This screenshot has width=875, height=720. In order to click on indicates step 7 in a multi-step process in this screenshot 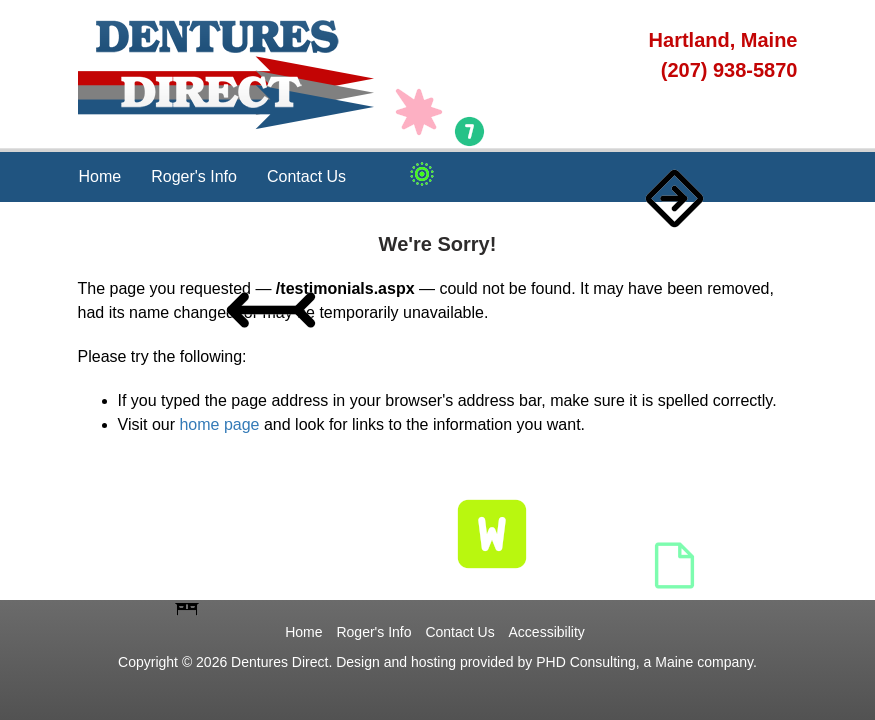, I will do `click(469, 131)`.